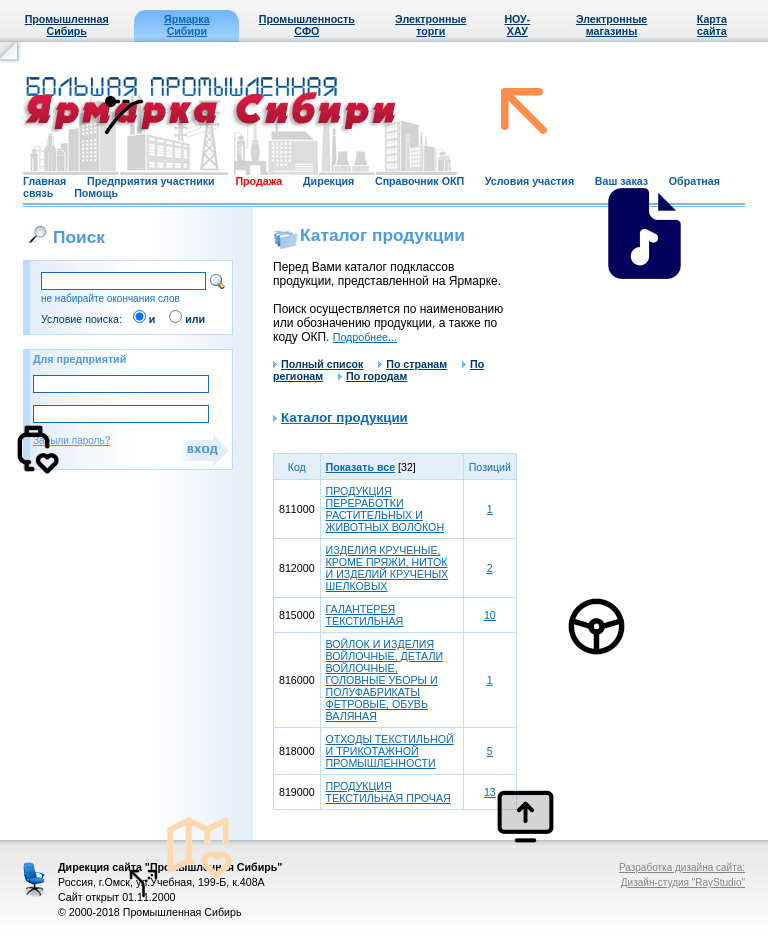 The image size is (768, 939). Describe the element at coordinates (524, 111) in the screenshot. I see `navigate back to previous screen` at that location.